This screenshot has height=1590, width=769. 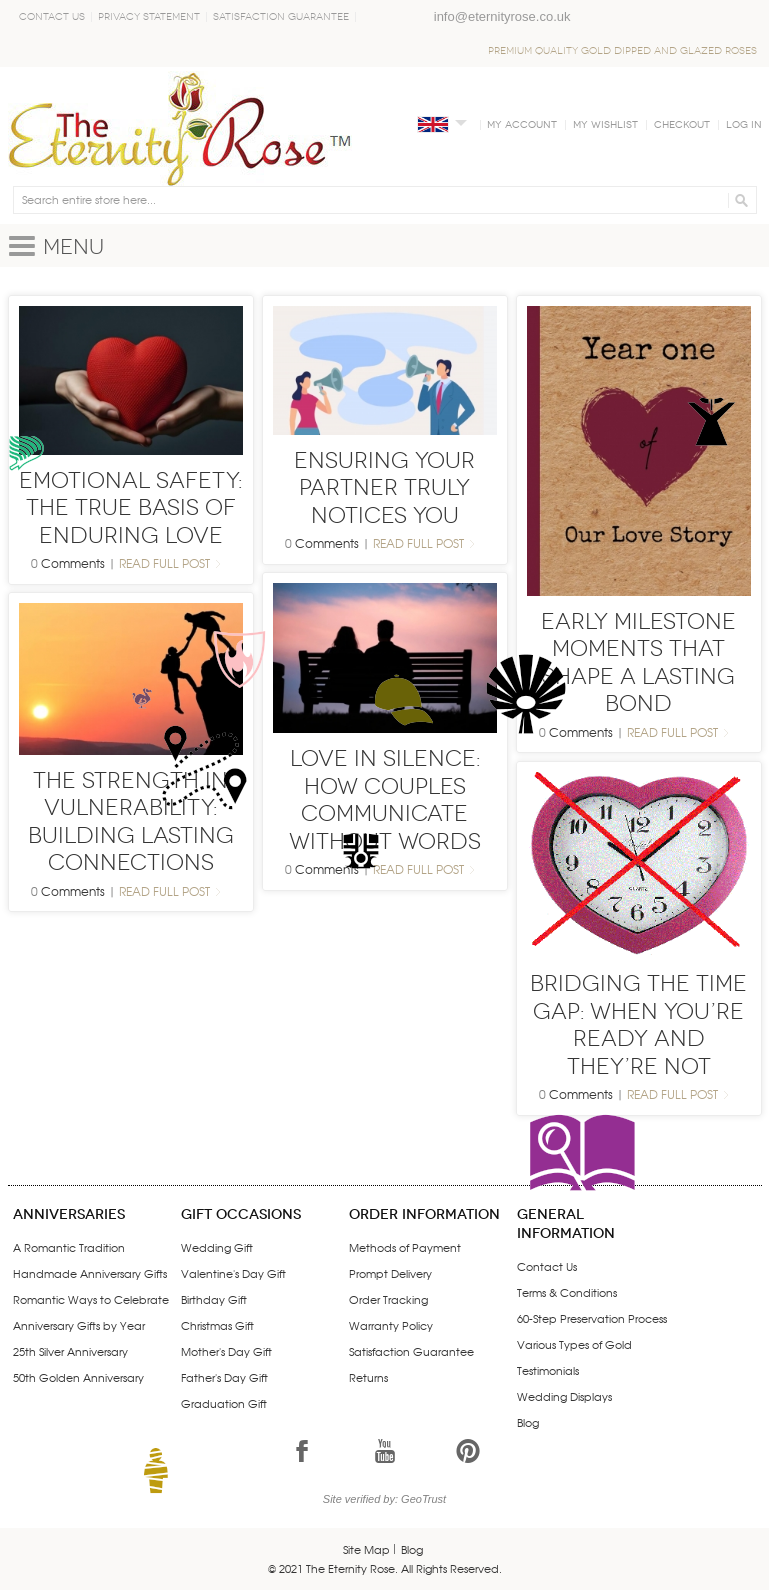 I want to click on indicates a decision point or branching path, so click(x=711, y=421).